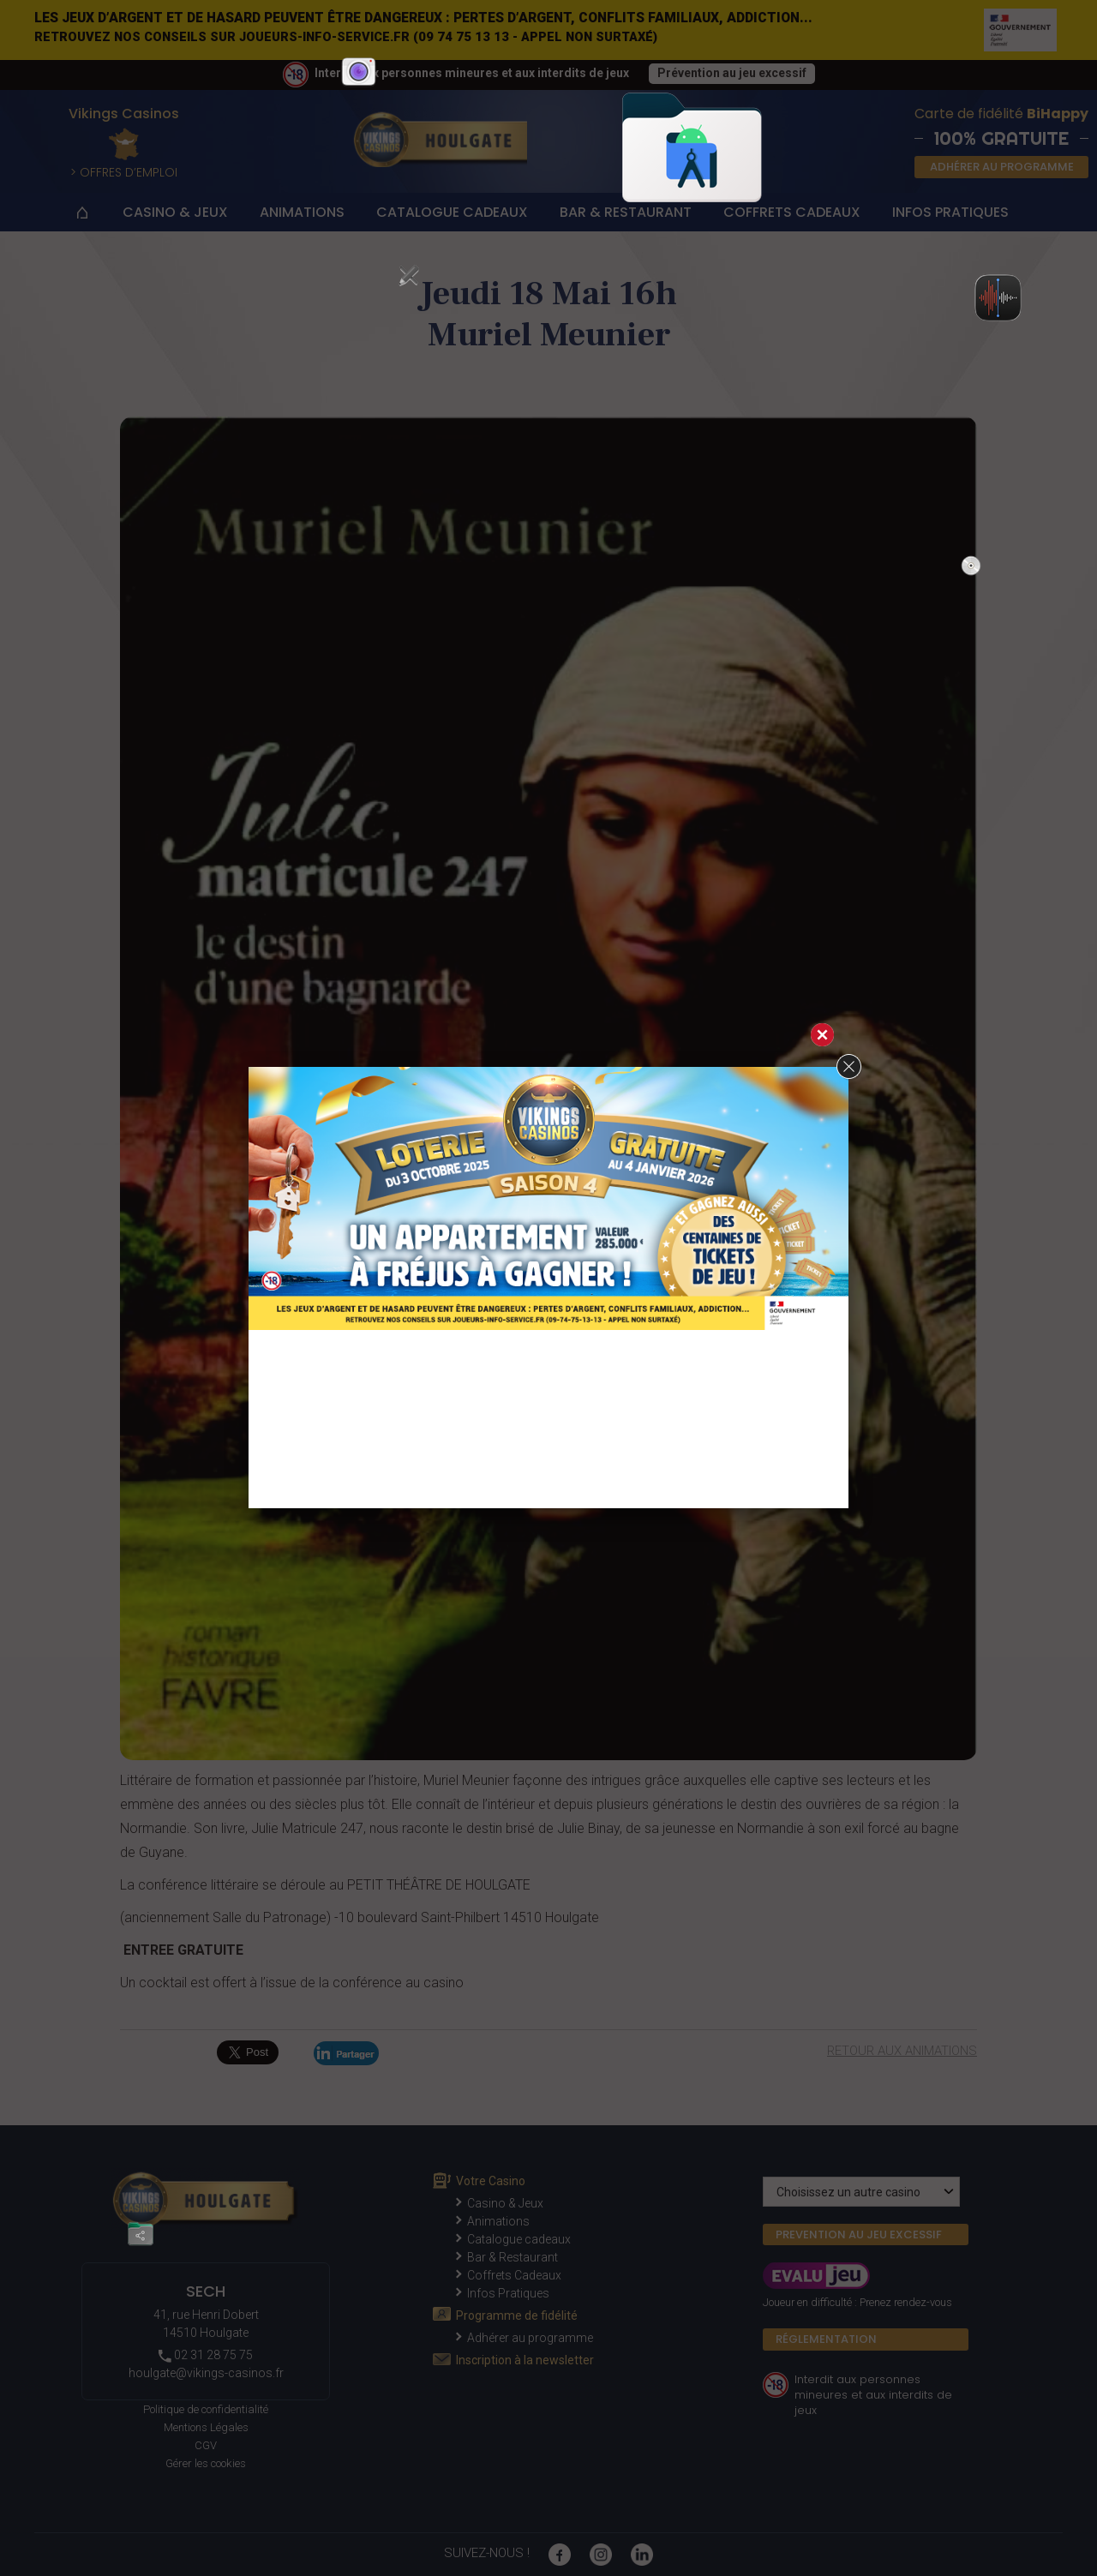  What do you see at coordinates (822, 1034) in the screenshot?
I see `cancel or close the current action` at bounding box center [822, 1034].